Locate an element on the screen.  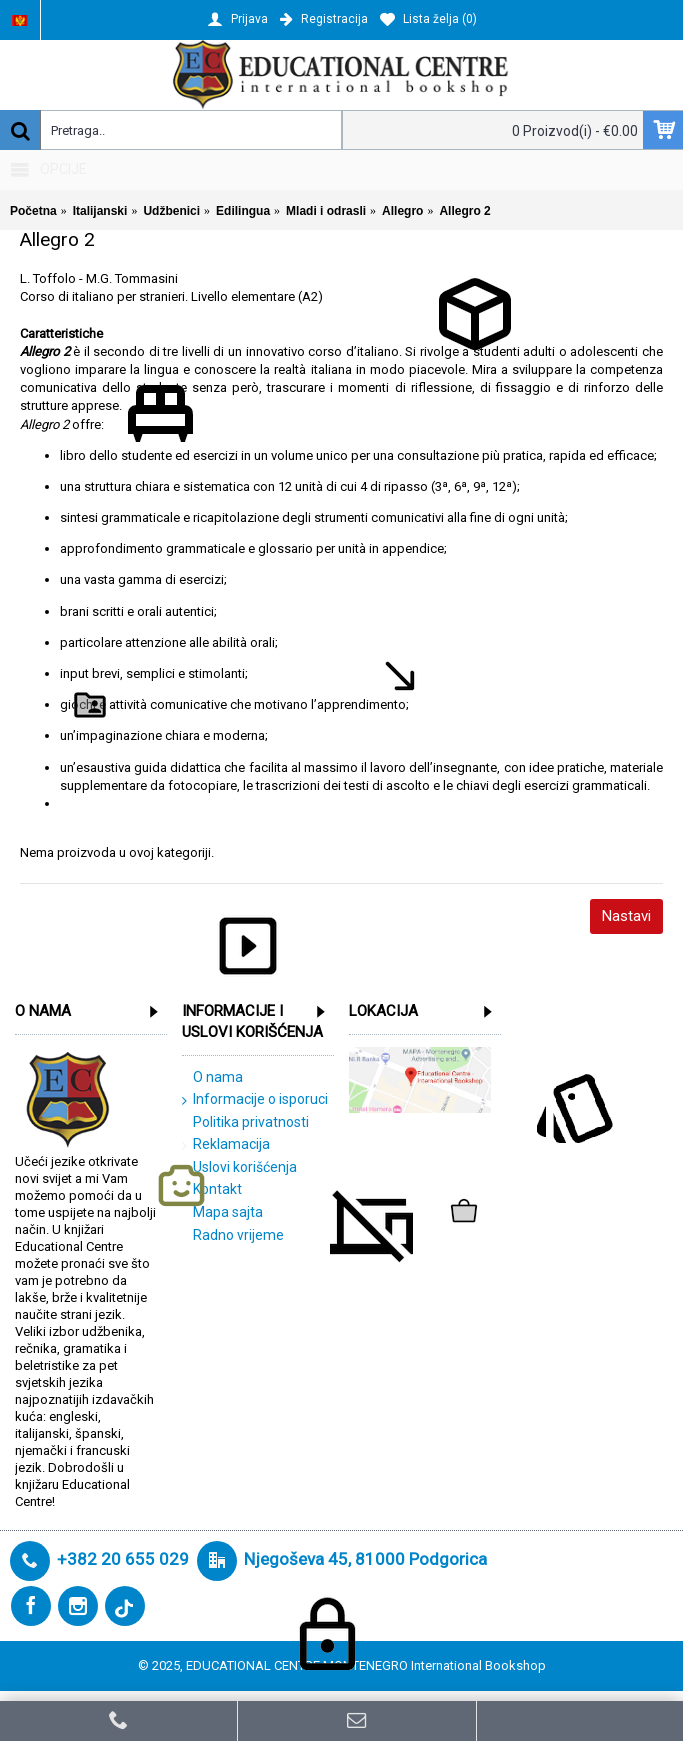
access shared folder contents is located at coordinates (90, 705).